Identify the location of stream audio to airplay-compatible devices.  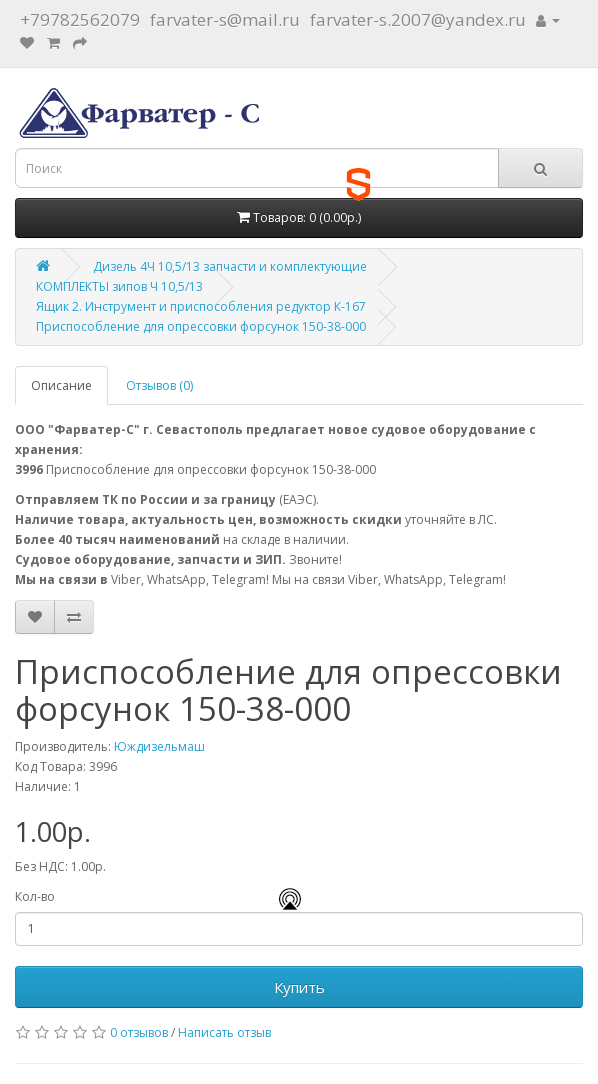
(290, 899).